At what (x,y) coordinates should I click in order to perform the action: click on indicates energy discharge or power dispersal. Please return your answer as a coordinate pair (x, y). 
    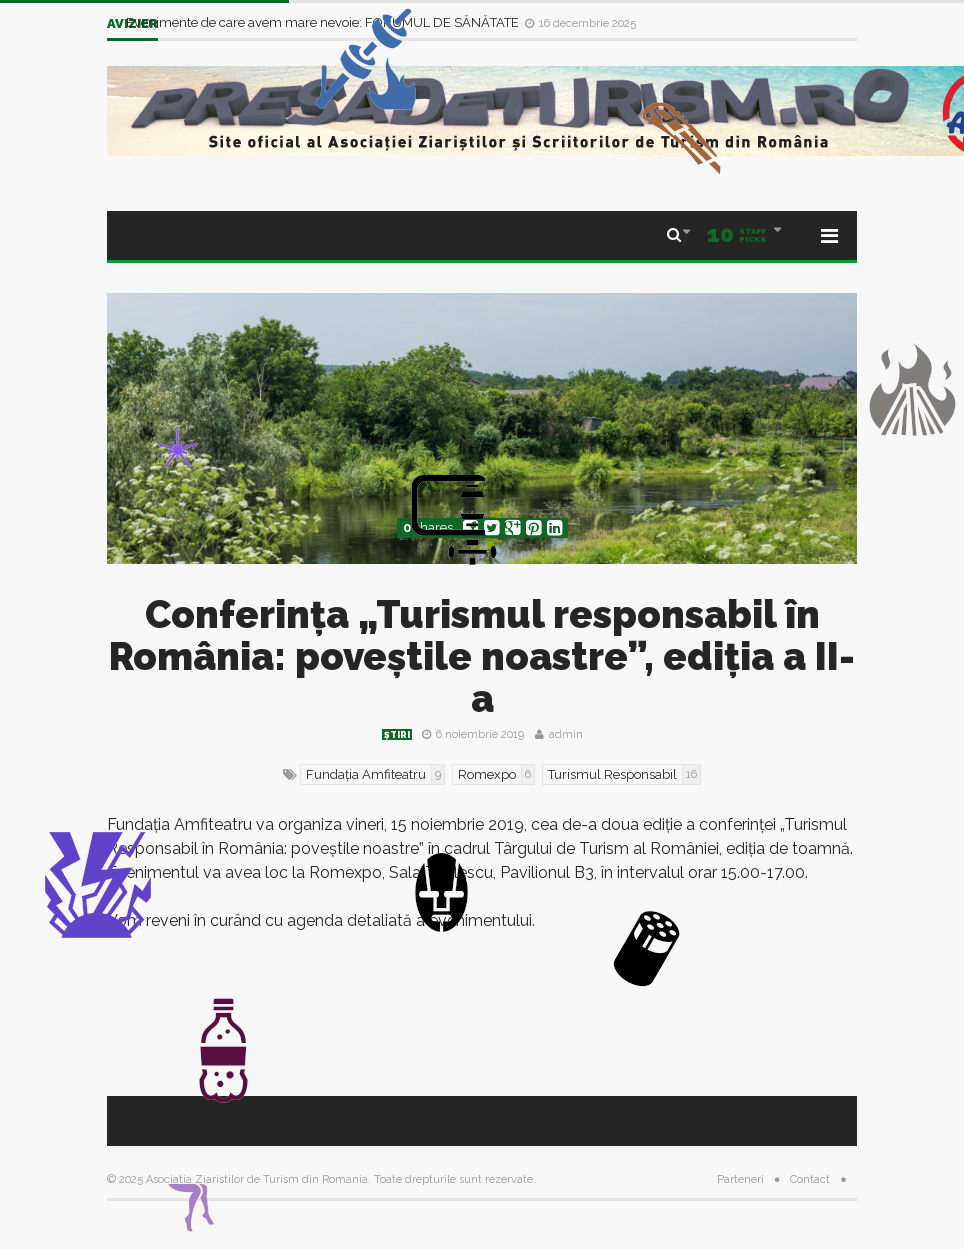
    Looking at the image, I should click on (98, 885).